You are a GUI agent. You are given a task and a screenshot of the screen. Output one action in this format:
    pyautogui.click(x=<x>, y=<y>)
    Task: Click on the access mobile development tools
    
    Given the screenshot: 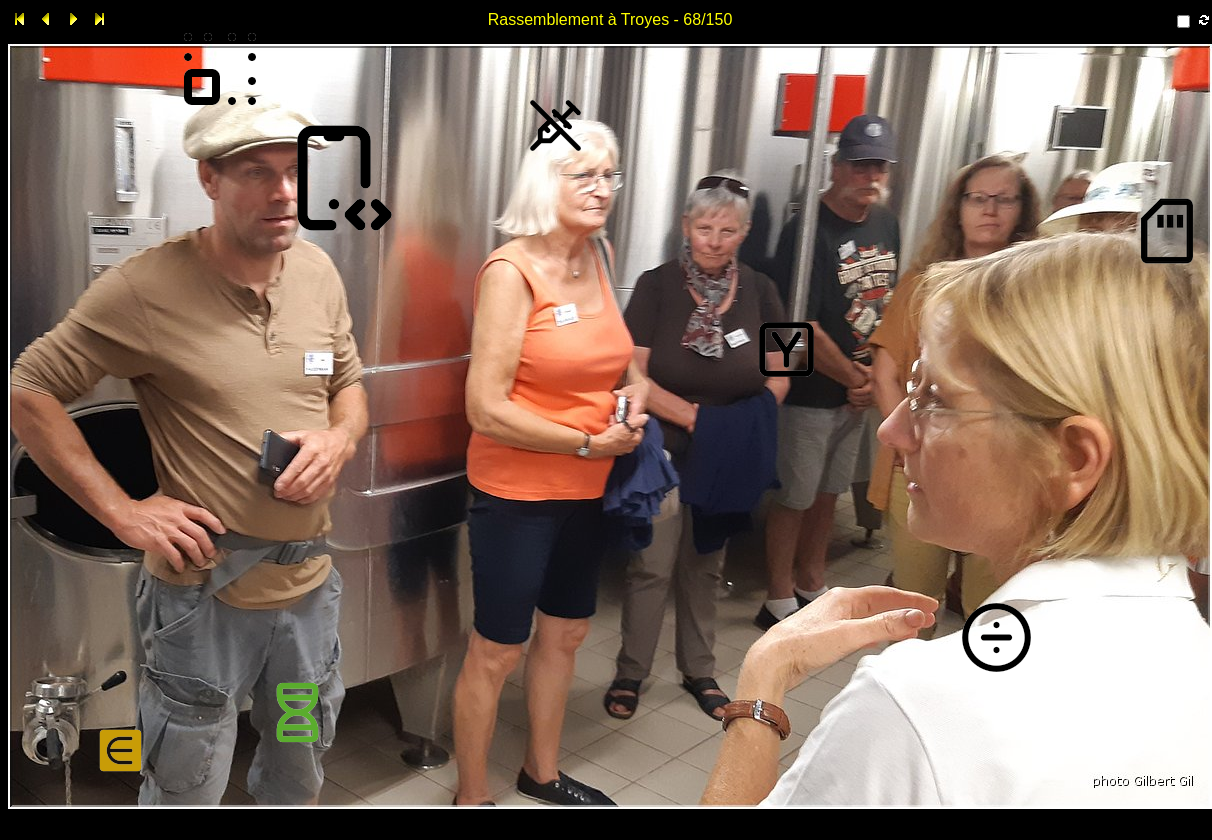 What is the action you would take?
    pyautogui.click(x=334, y=178)
    